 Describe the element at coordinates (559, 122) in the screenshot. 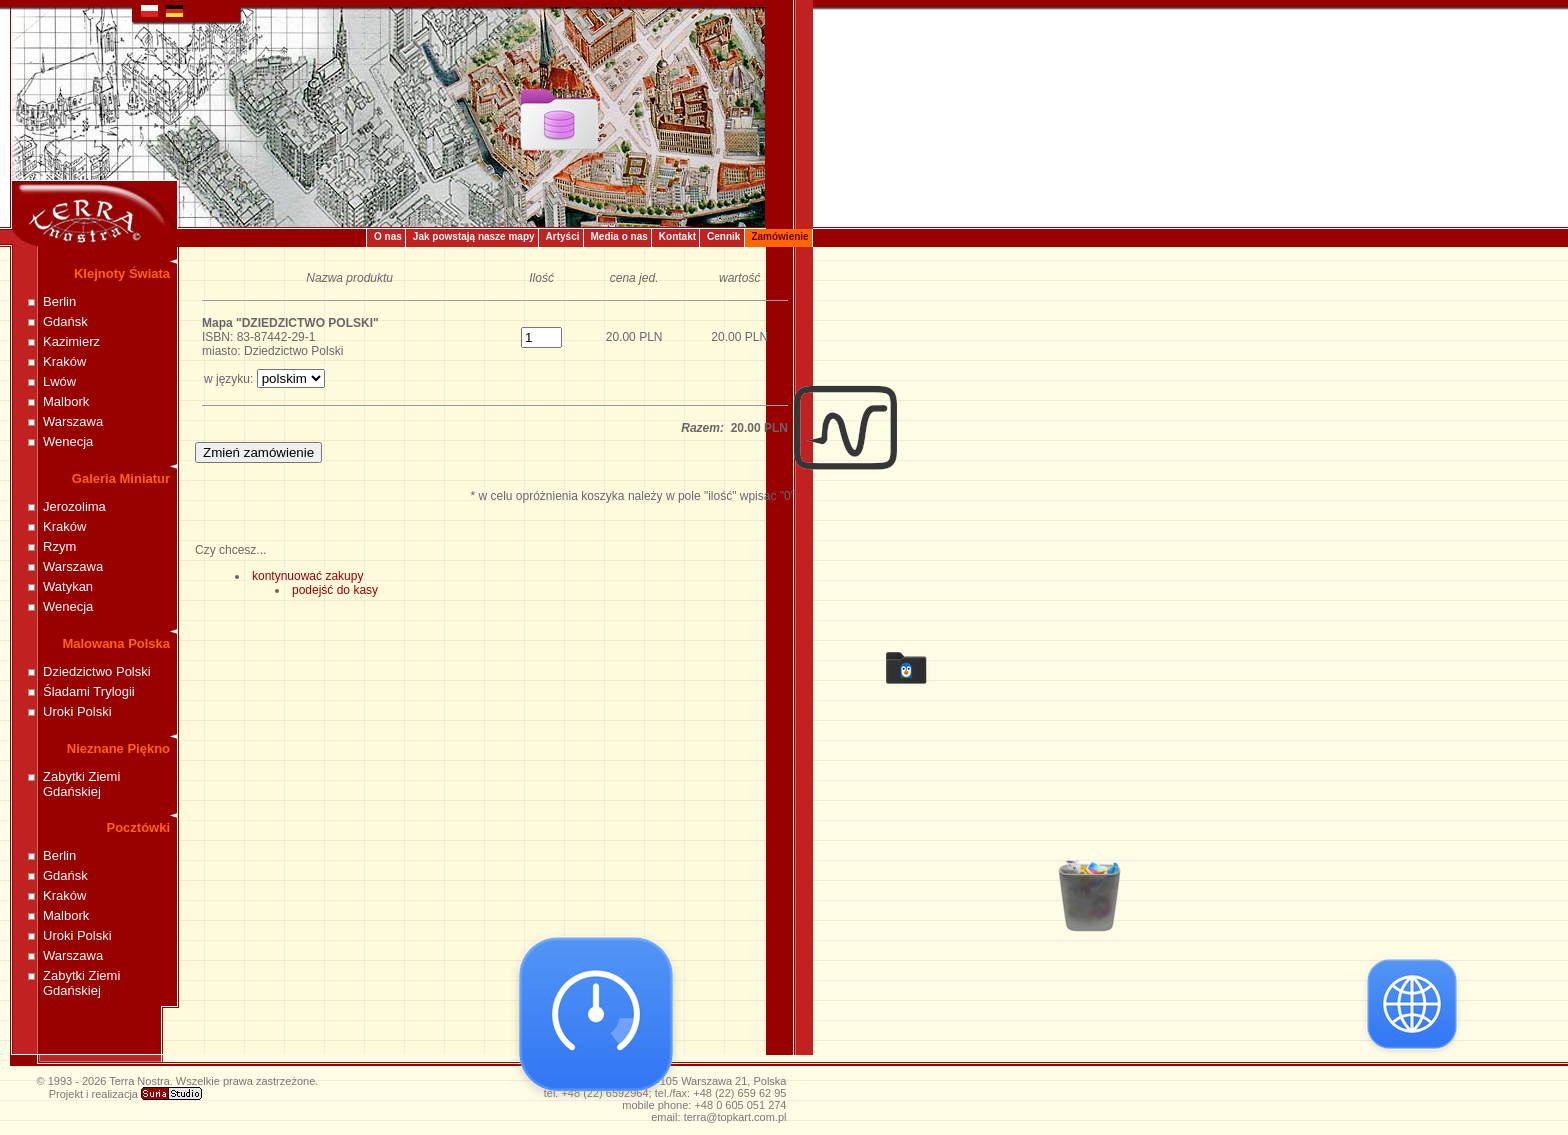

I see `open folder containing LibreOffice Base database files` at that location.